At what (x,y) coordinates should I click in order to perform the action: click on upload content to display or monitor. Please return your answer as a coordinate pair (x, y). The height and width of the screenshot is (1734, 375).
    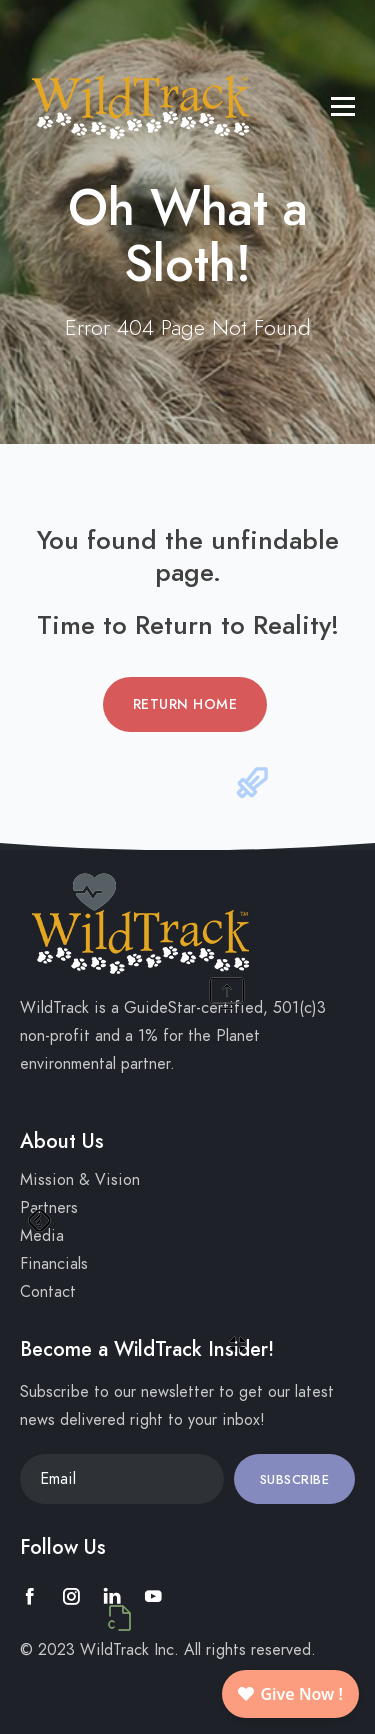
    Looking at the image, I should click on (227, 992).